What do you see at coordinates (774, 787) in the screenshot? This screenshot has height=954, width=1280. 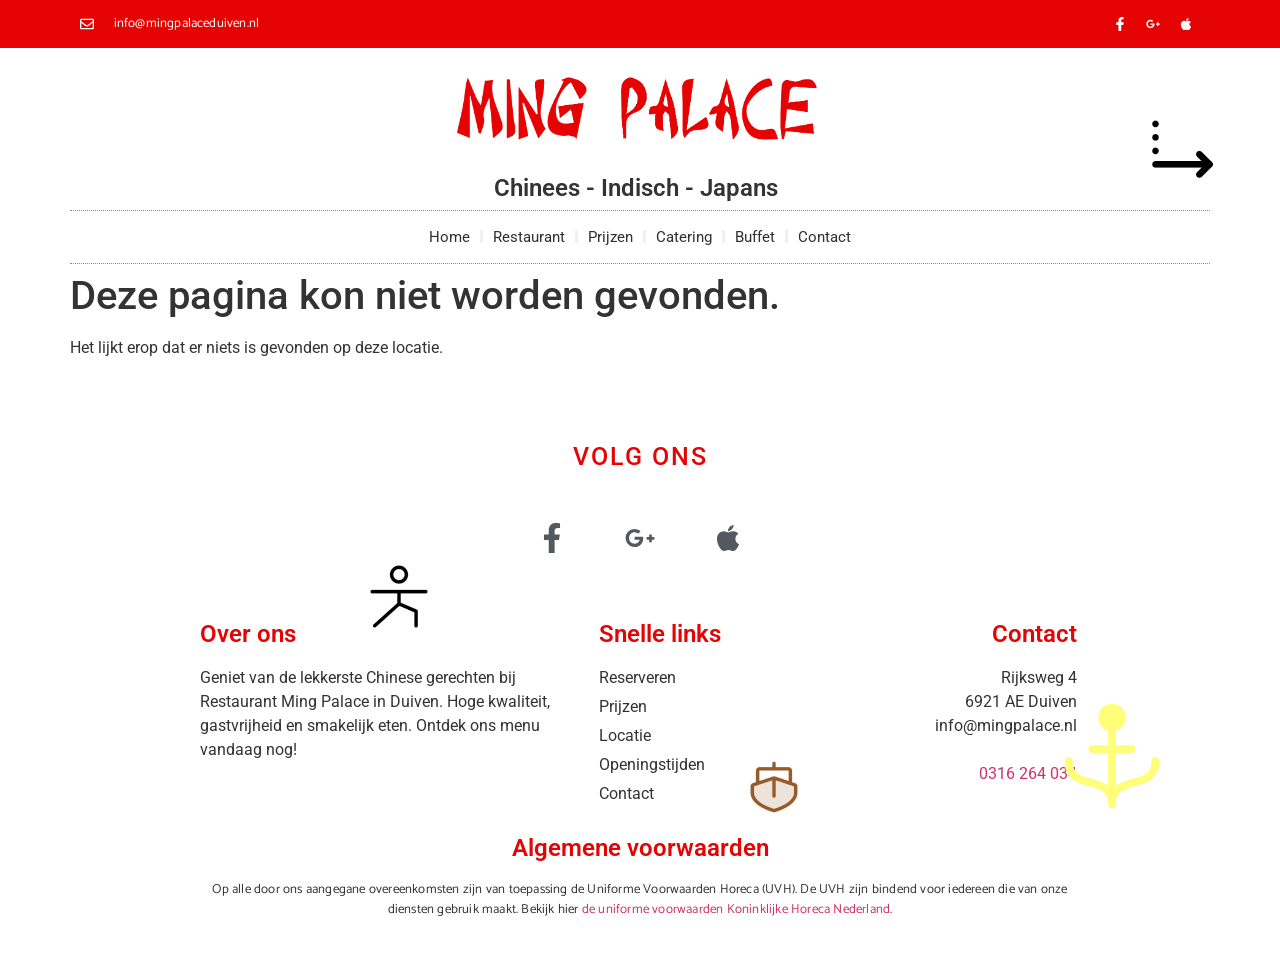 I see `access boat or marine transportation options` at bounding box center [774, 787].